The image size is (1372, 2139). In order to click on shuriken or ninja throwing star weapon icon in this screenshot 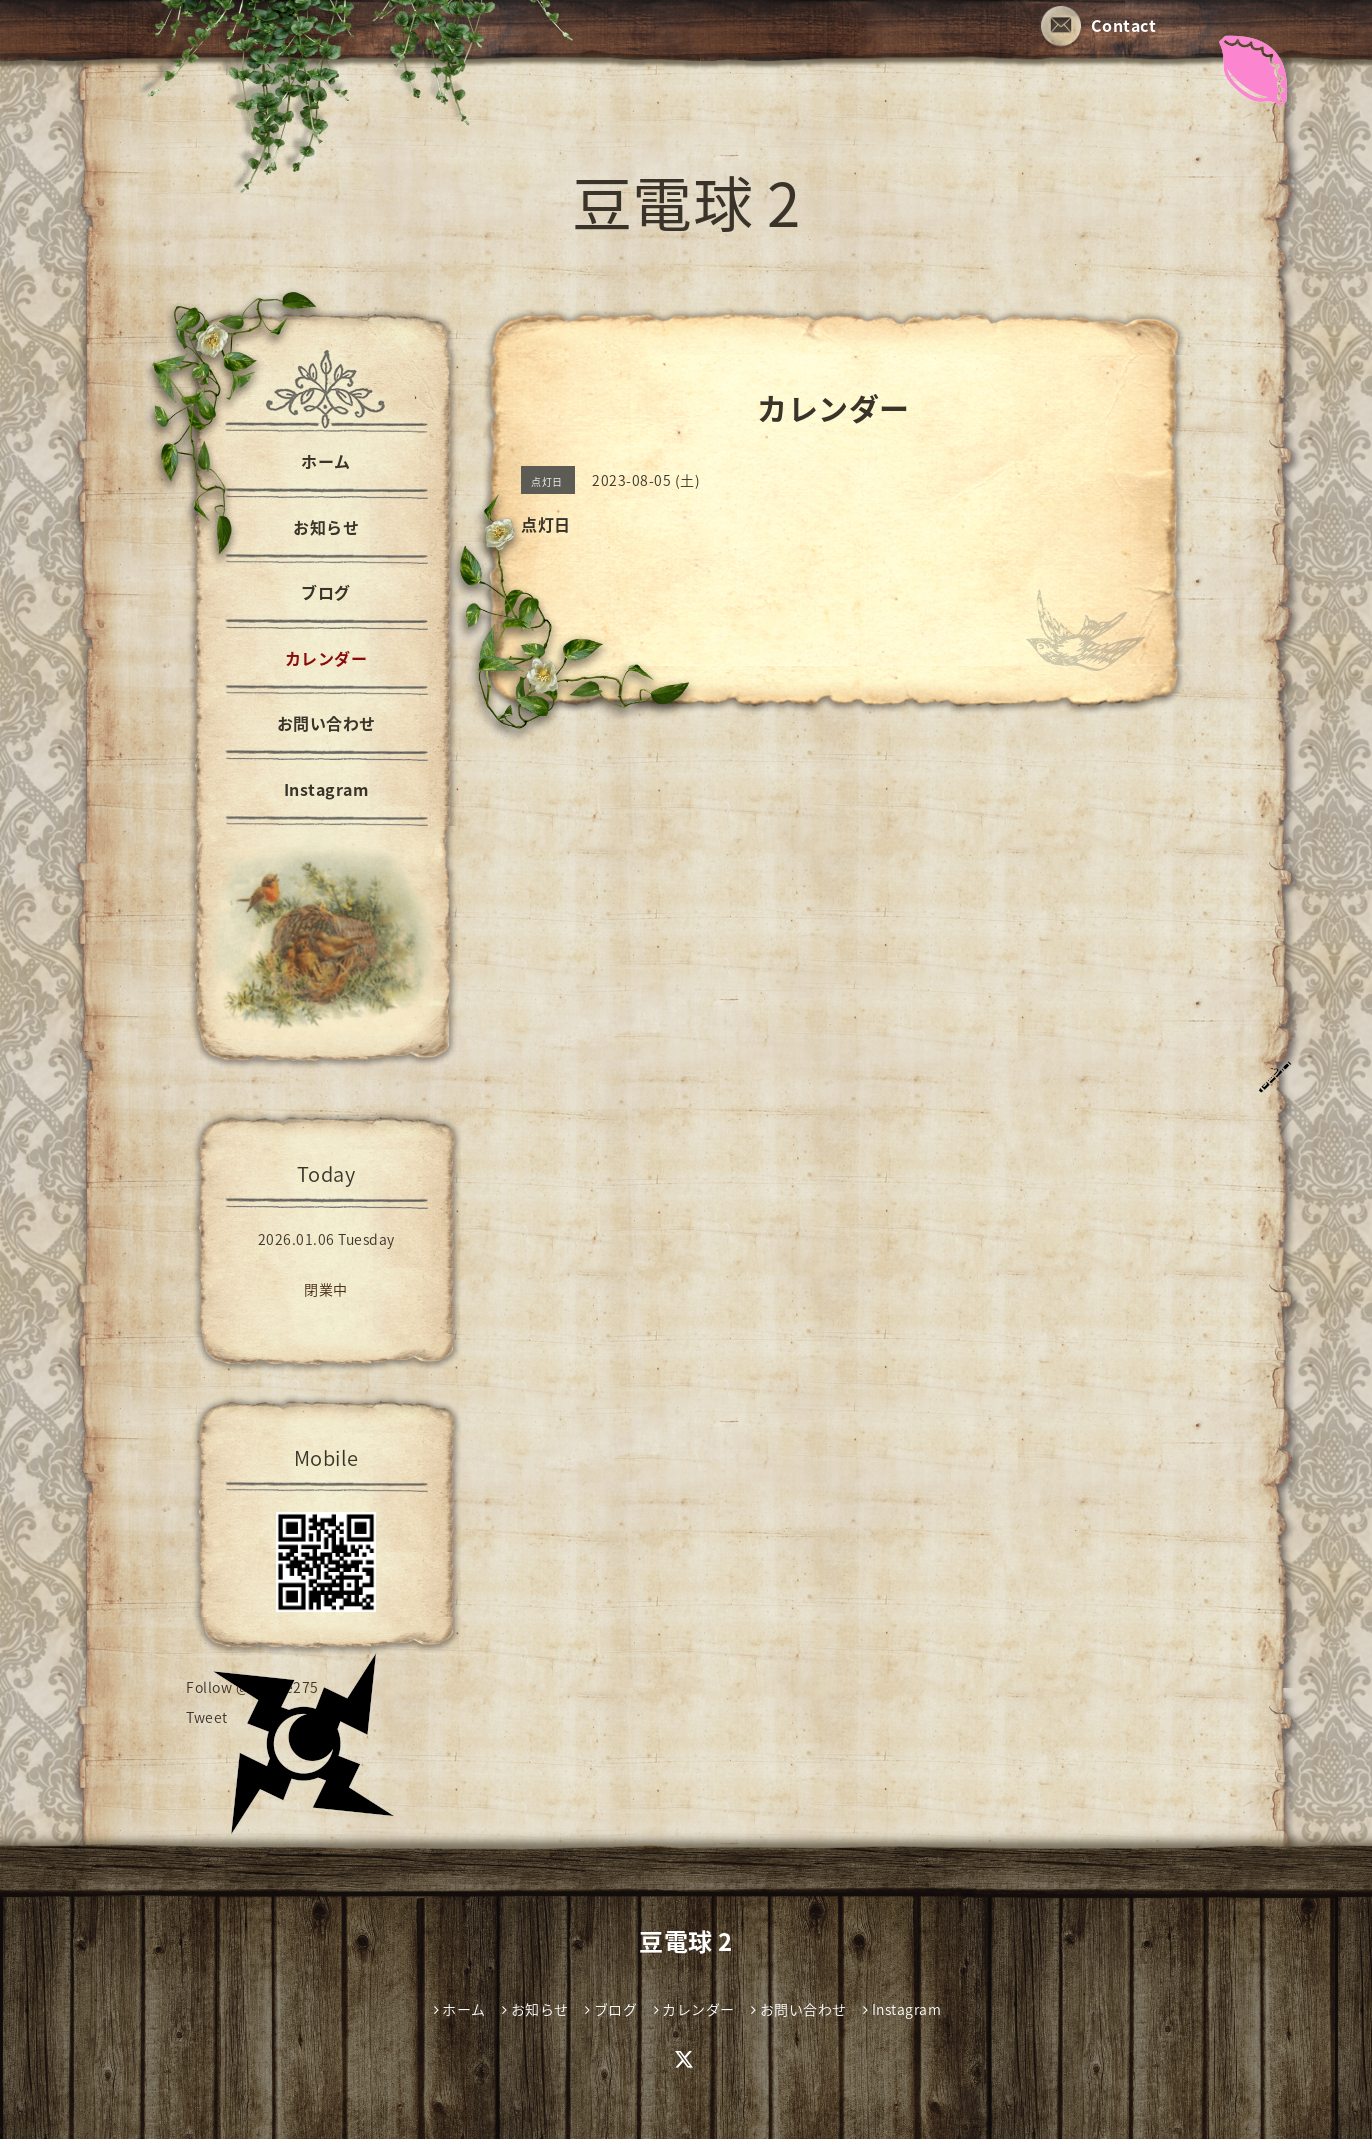, I will do `click(304, 1744)`.